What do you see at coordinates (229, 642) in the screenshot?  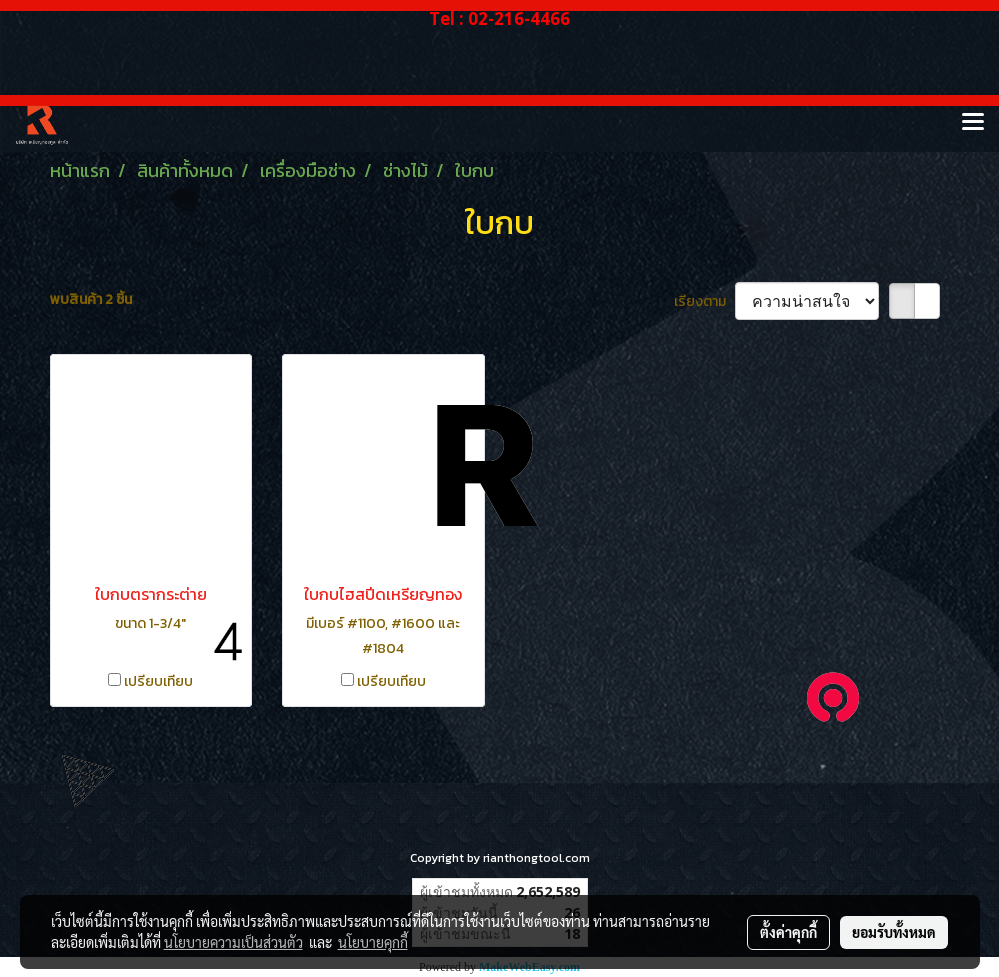 I see `indicates step 4 in a numbered sequence` at bounding box center [229, 642].